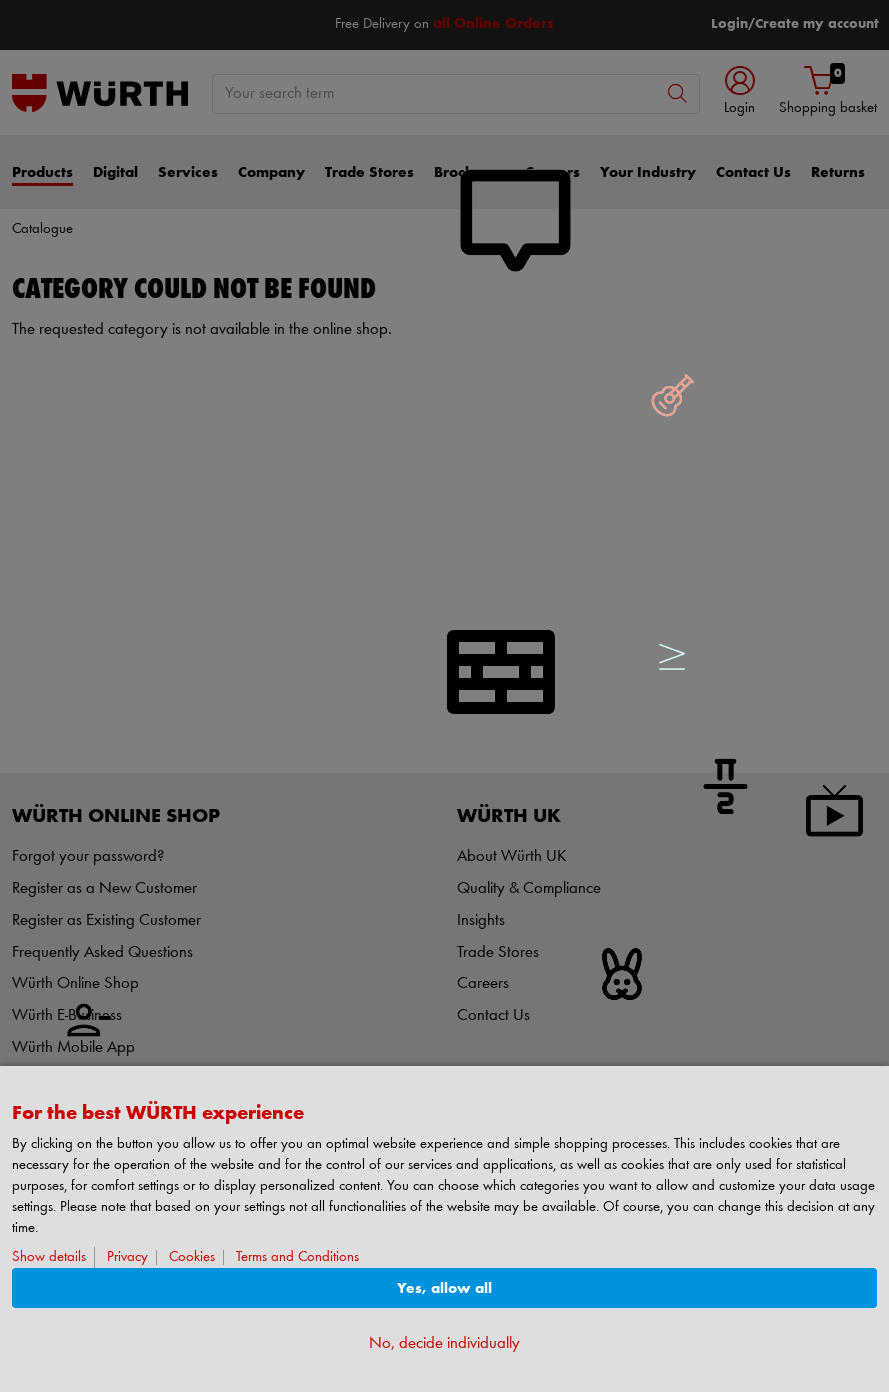 The width and height of the screenshot is (889, 1392). Describe the element at coordinates (672, 395) in the screenshot. I see `access music or audio settings` at that location.